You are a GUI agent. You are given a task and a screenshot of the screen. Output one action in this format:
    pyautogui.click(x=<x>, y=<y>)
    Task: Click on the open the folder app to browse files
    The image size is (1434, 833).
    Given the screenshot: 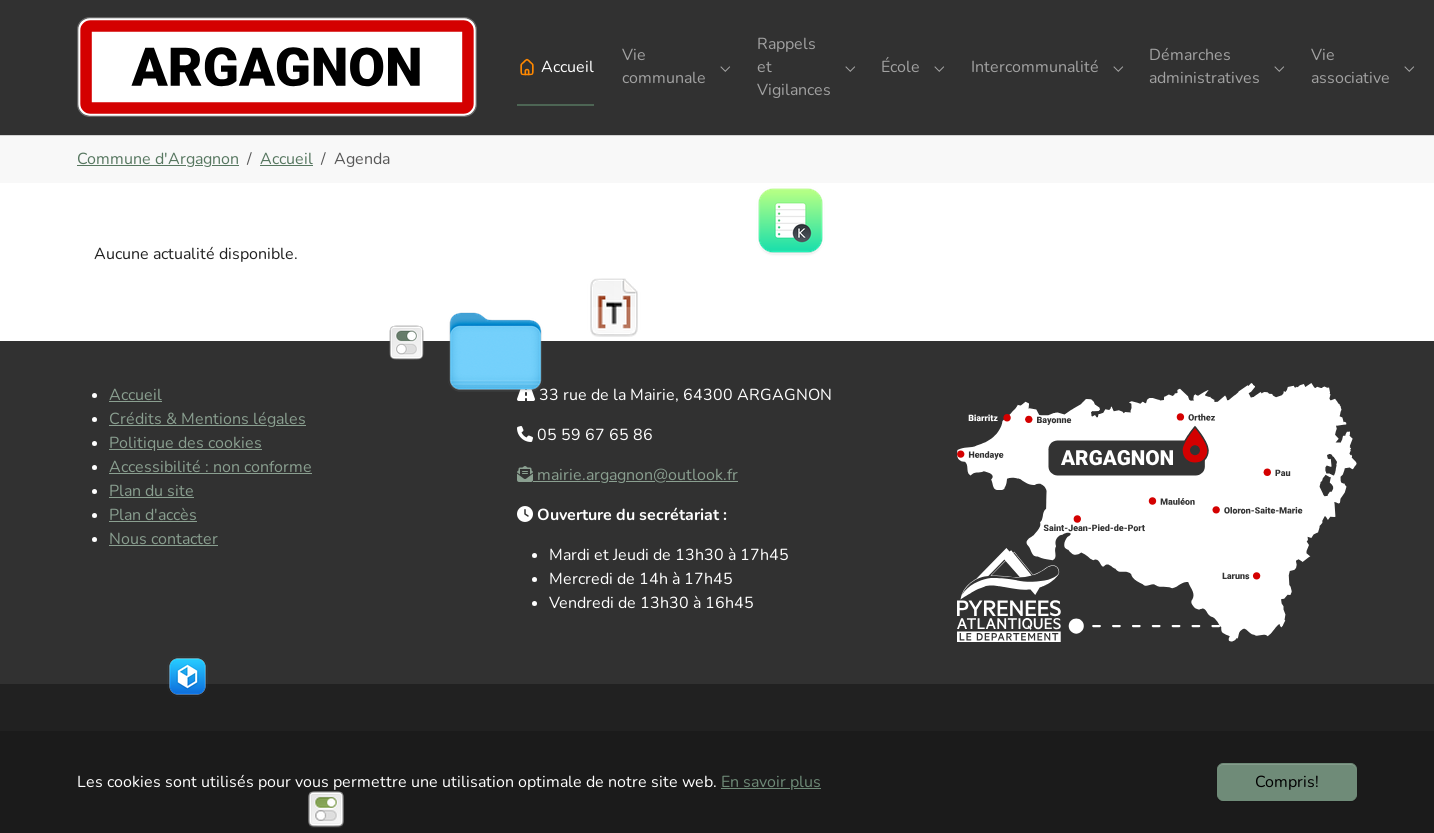 What is the action you would take?
    pyautogui.click(x=495, y=350)
    